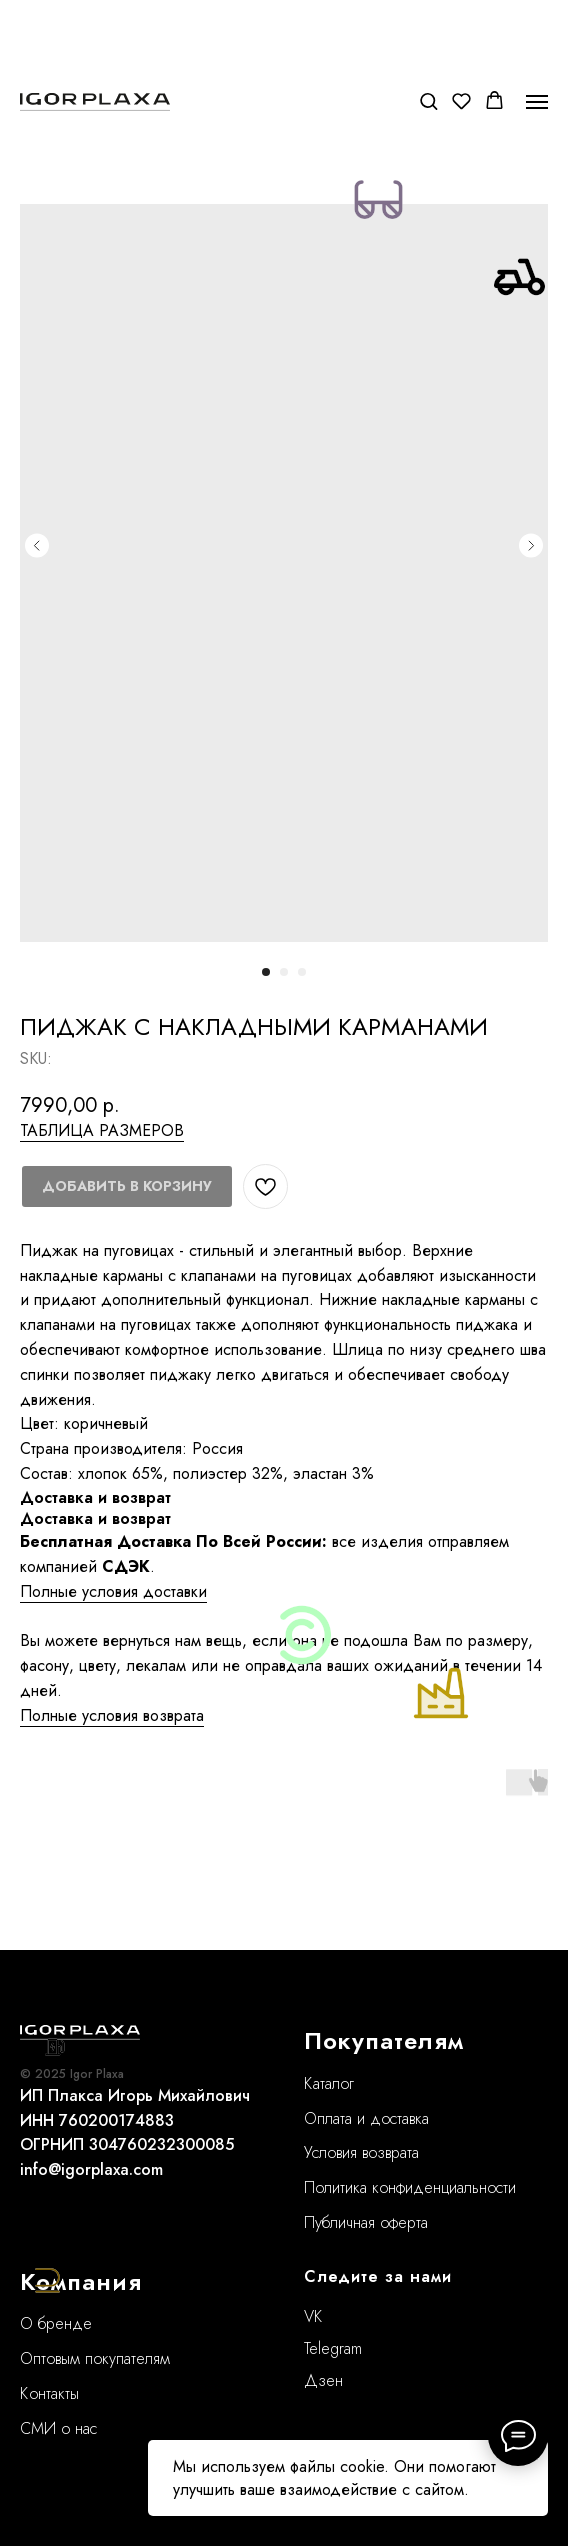  Describe the element at coordinates (378, 200) in the screenshot. I see `toggle cool or incognito mode` at that location.